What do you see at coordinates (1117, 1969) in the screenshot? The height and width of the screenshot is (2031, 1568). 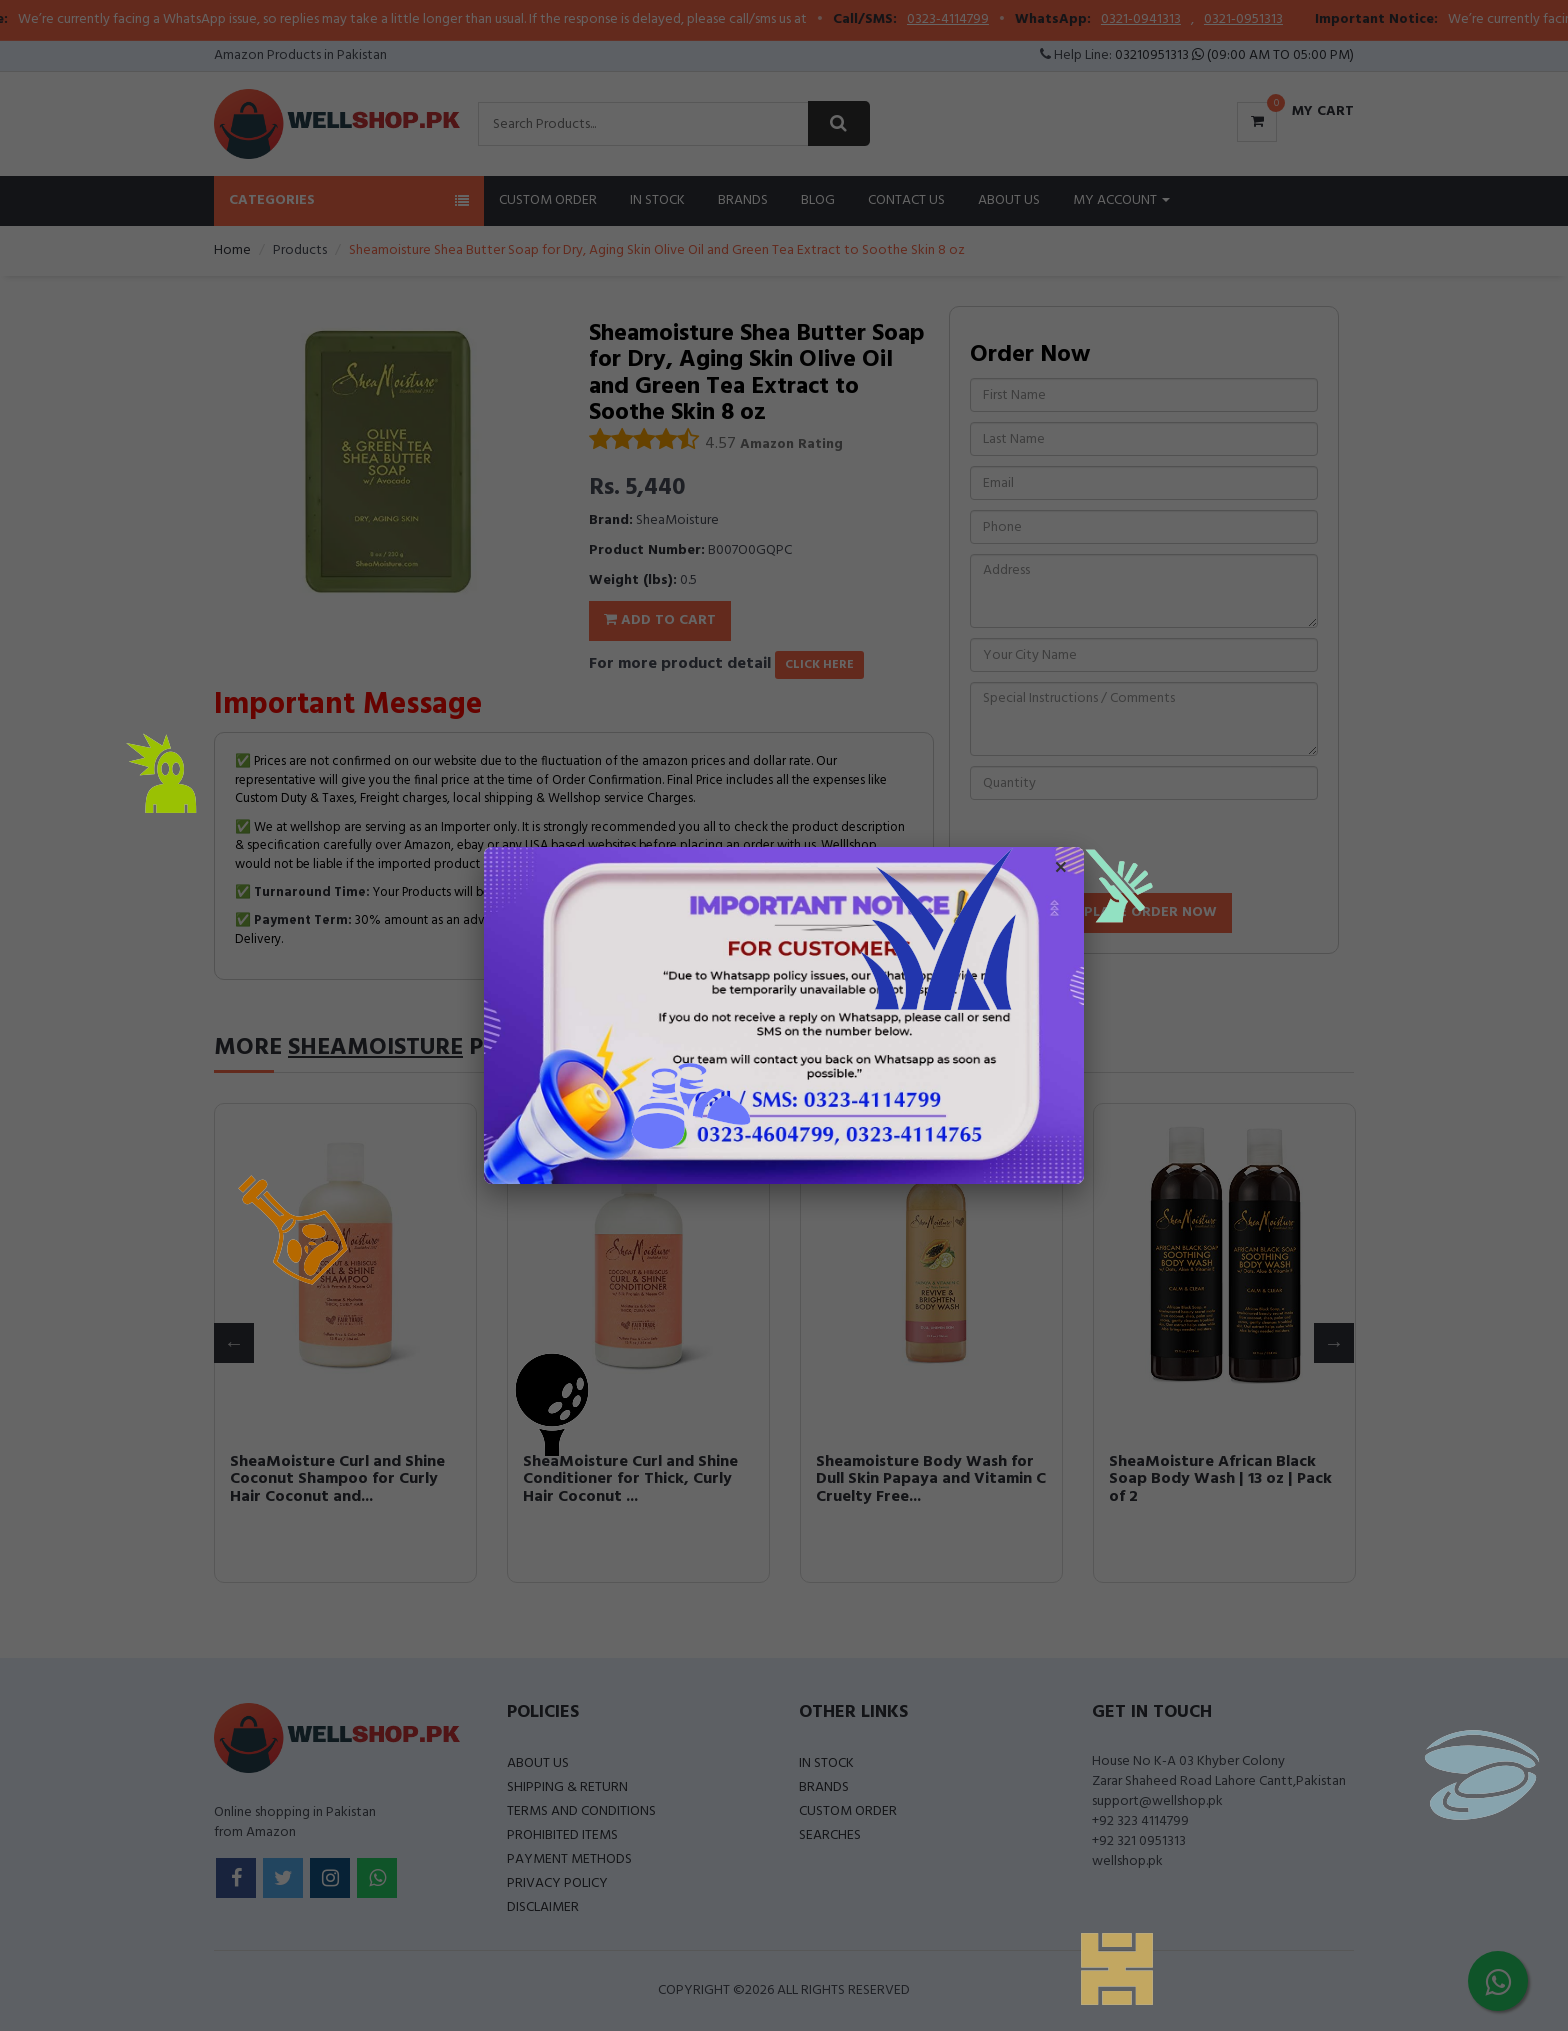 I see `abstract game element or tile` at bounding box center [1117, 1969].